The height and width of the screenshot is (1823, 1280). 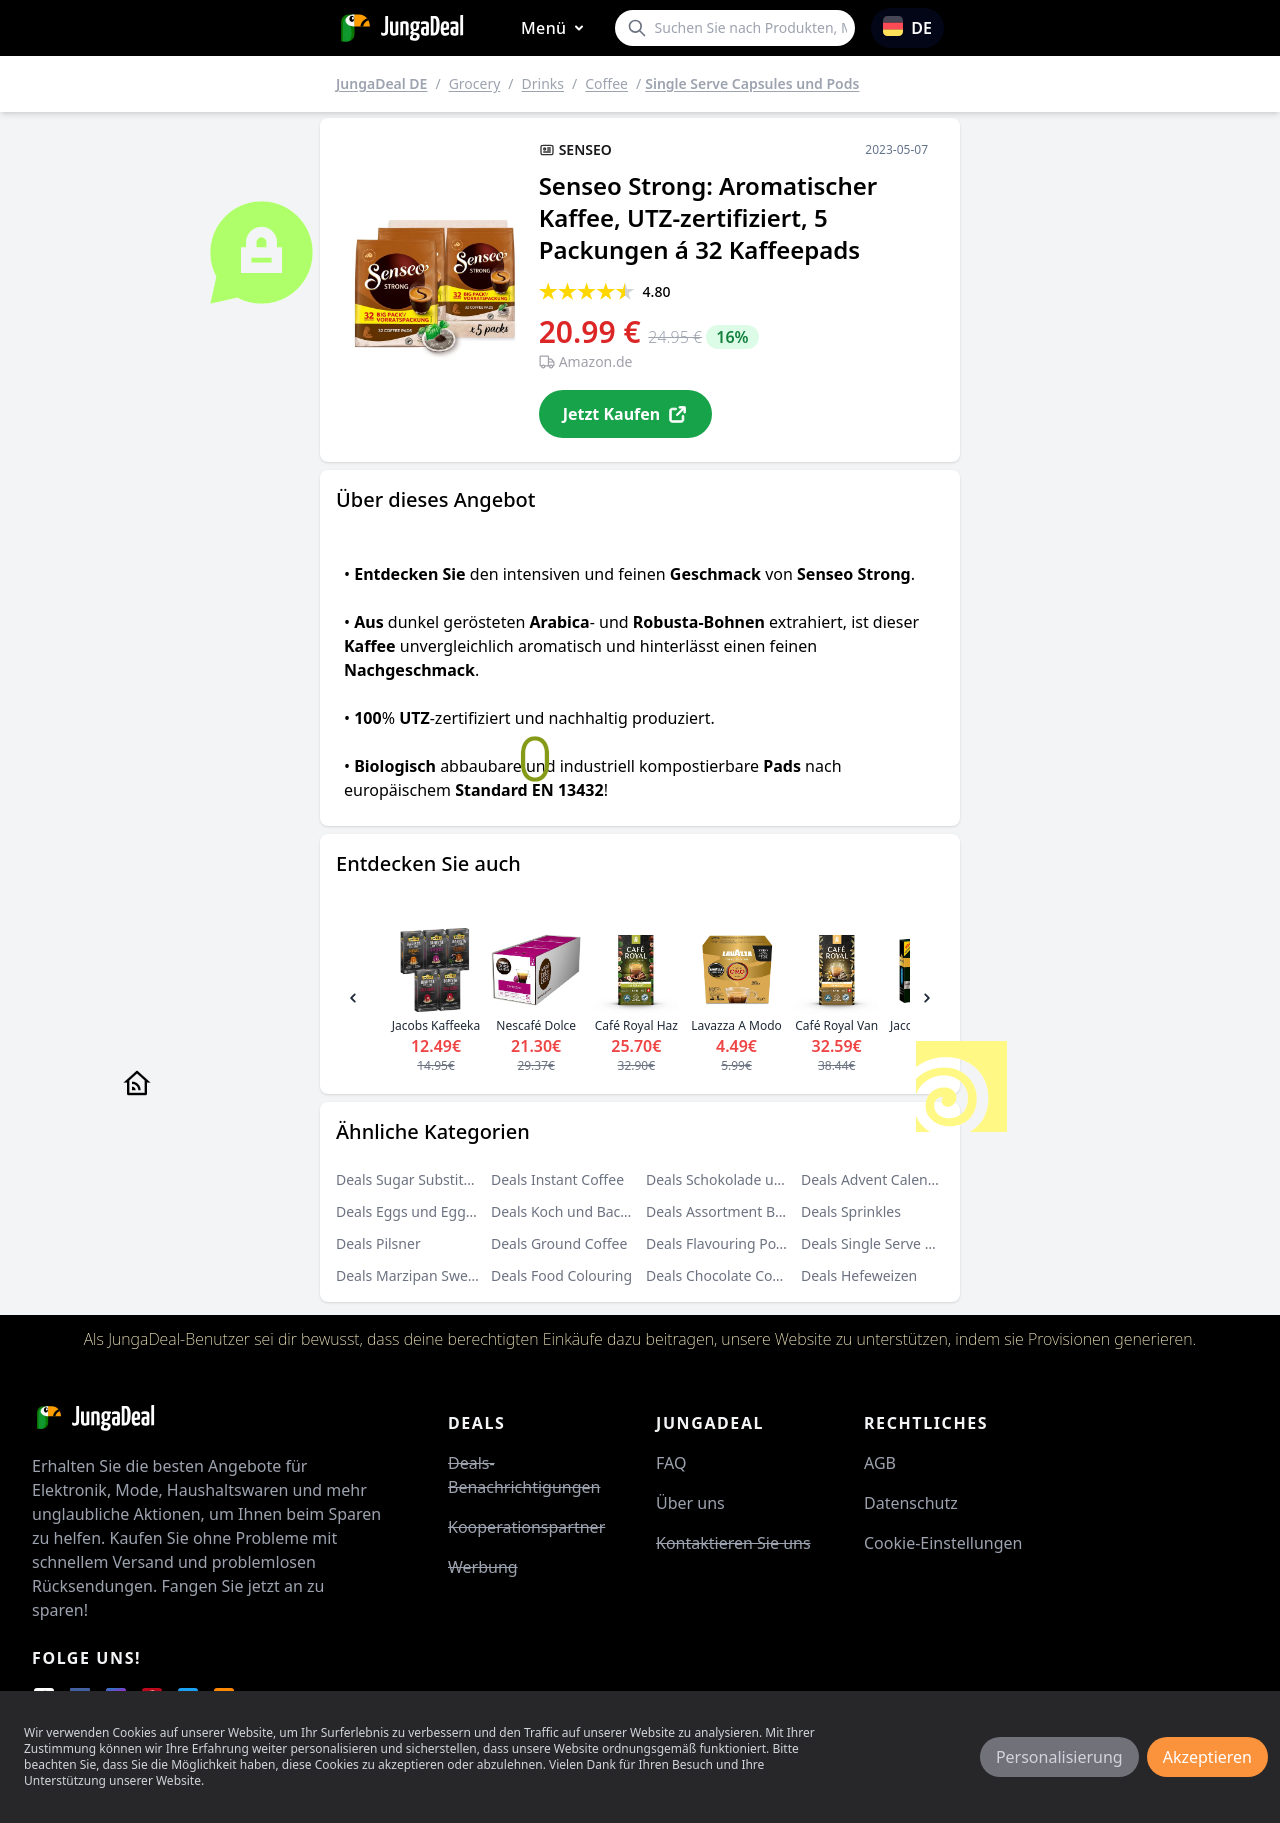 What do you see at coordinates (137, 1084) in the screenshot?
I see `access home network settings` at bounding box center [137, 1084].